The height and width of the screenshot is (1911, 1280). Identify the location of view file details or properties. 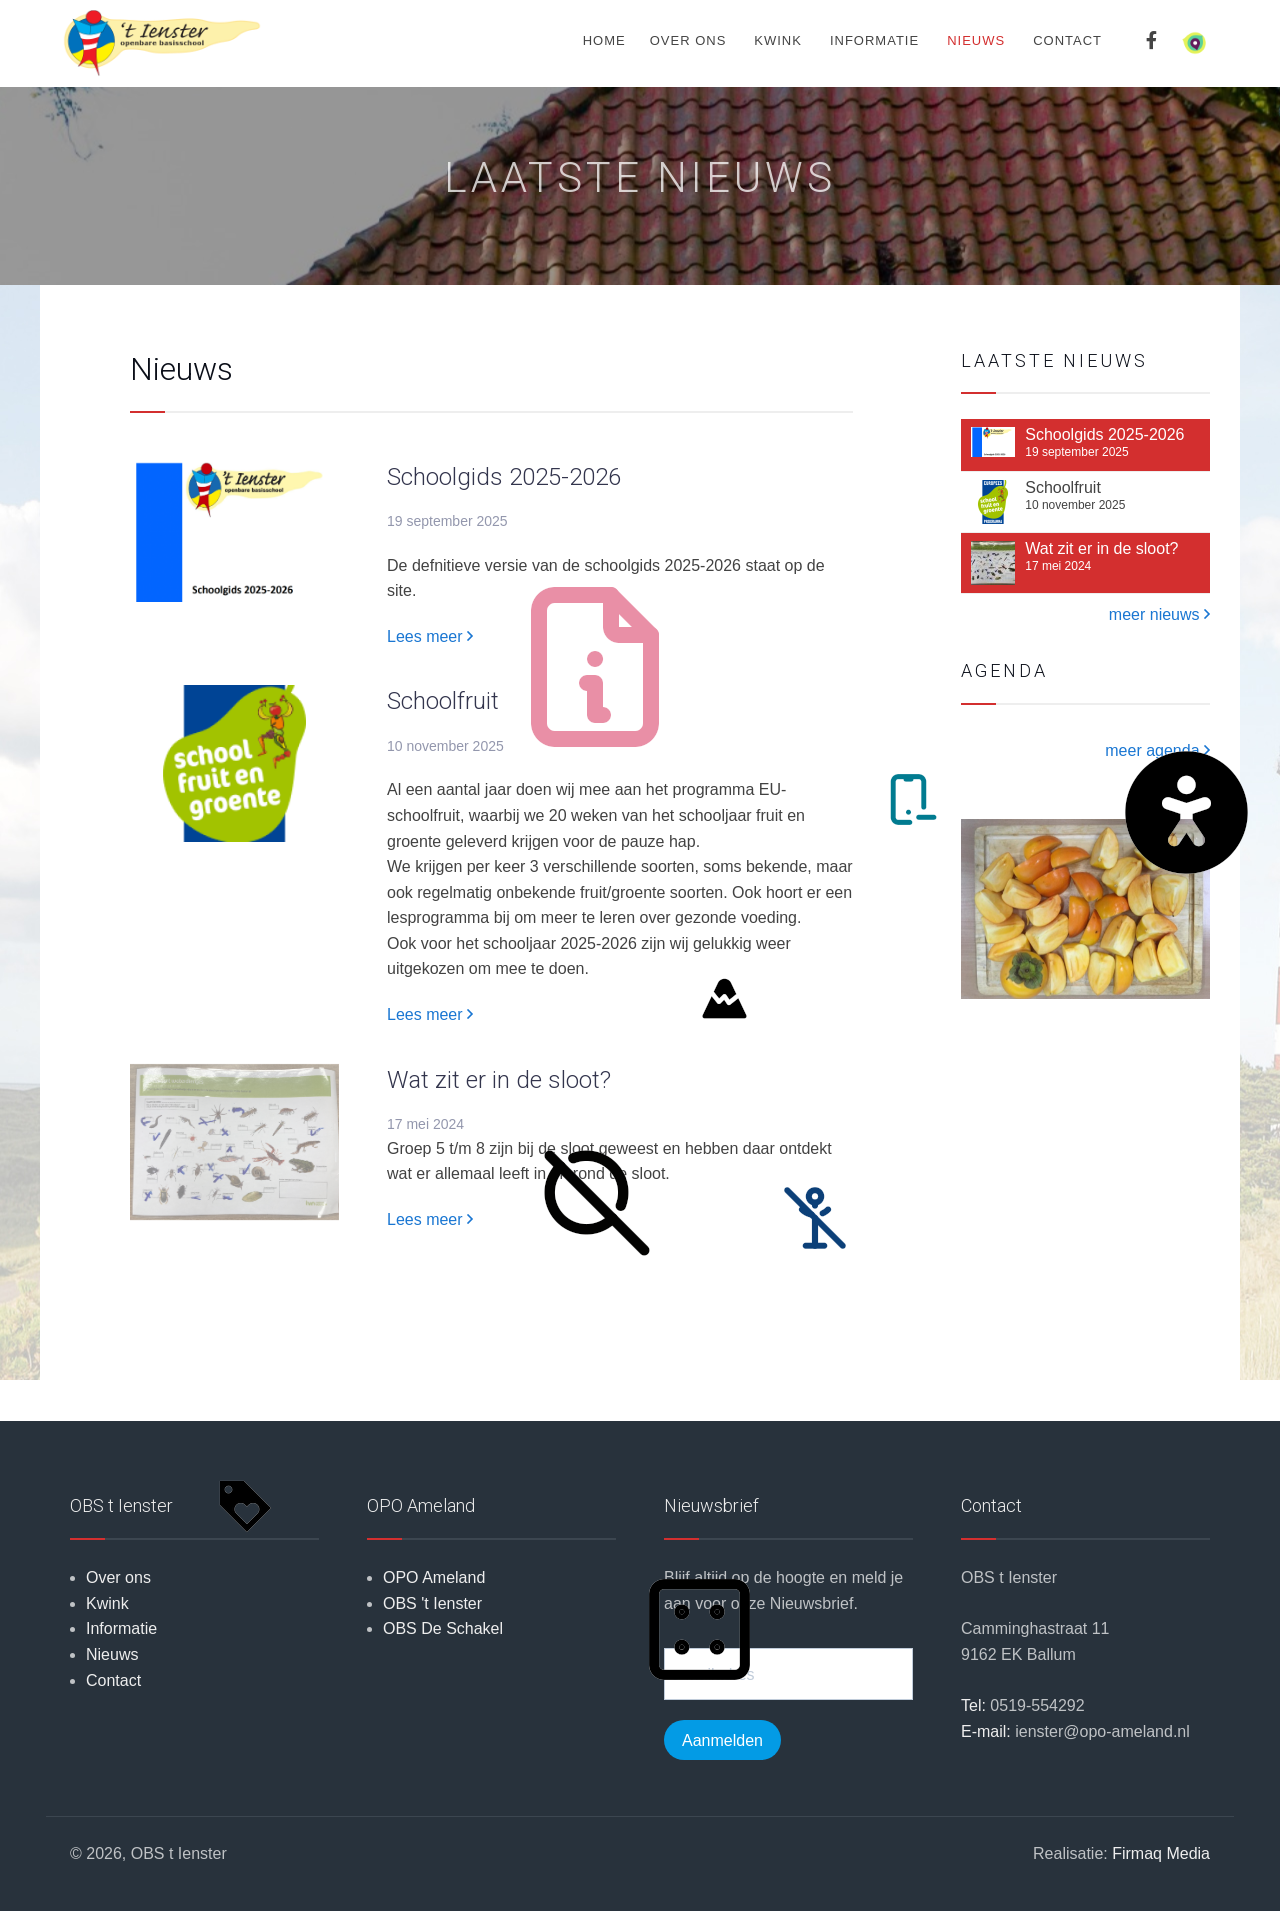
(595, 667).